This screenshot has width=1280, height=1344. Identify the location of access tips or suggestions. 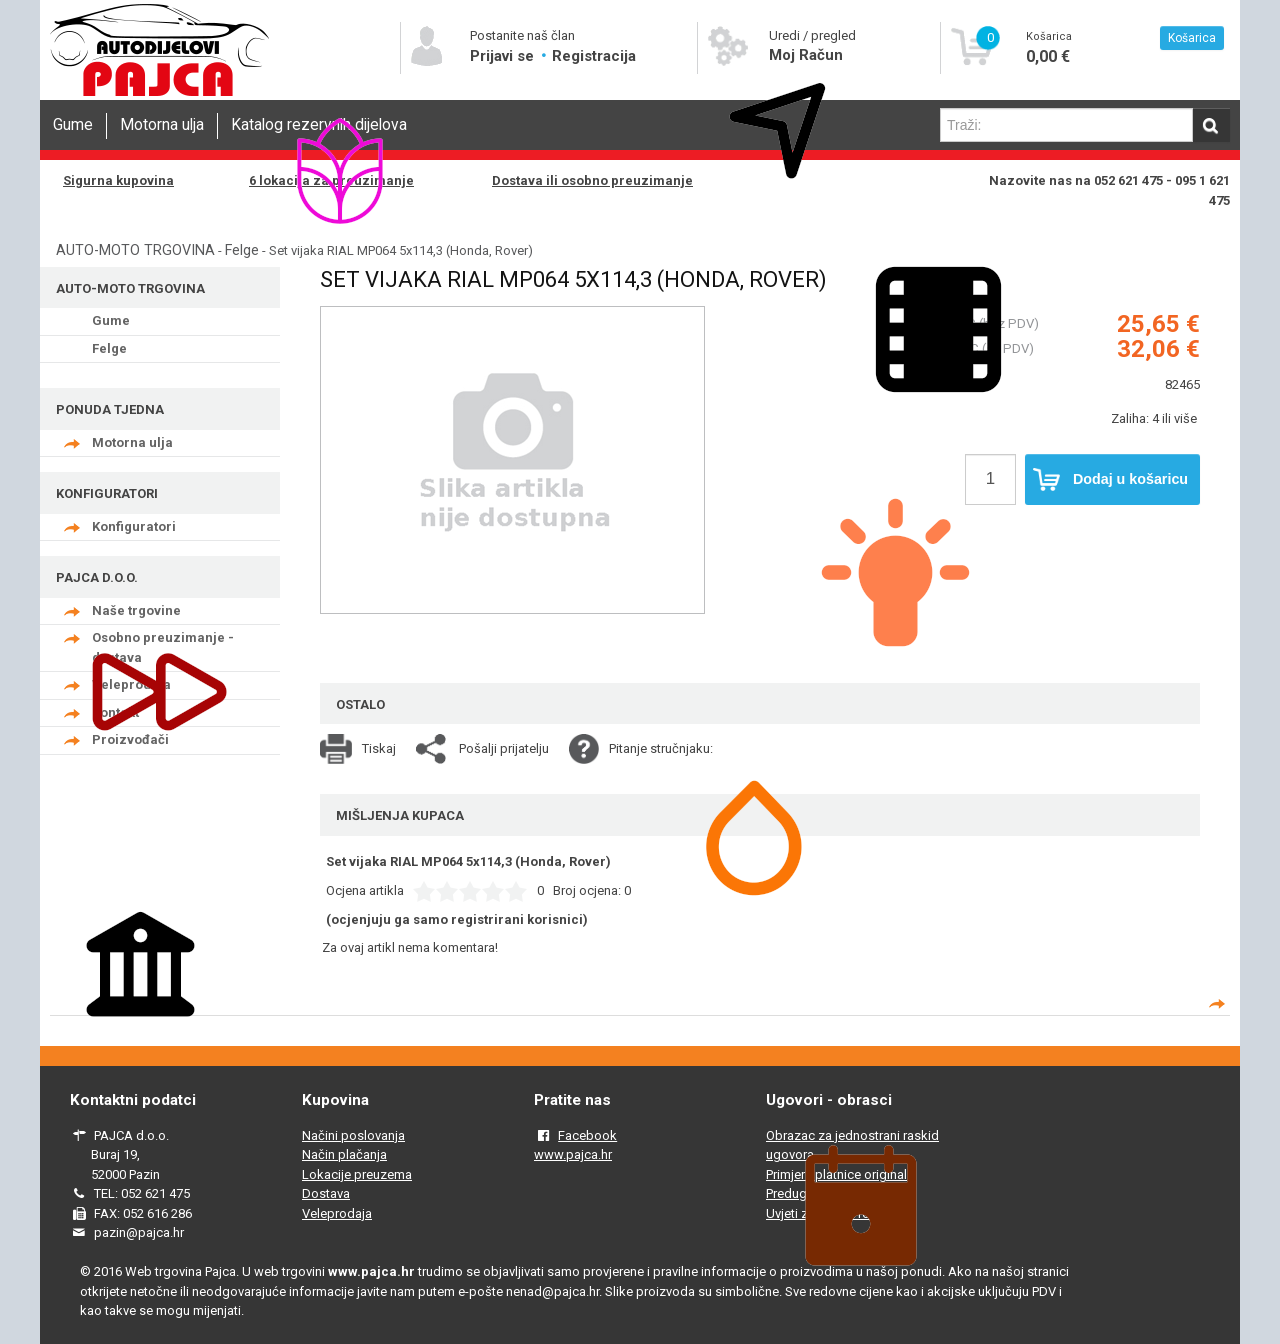
(895, 572).